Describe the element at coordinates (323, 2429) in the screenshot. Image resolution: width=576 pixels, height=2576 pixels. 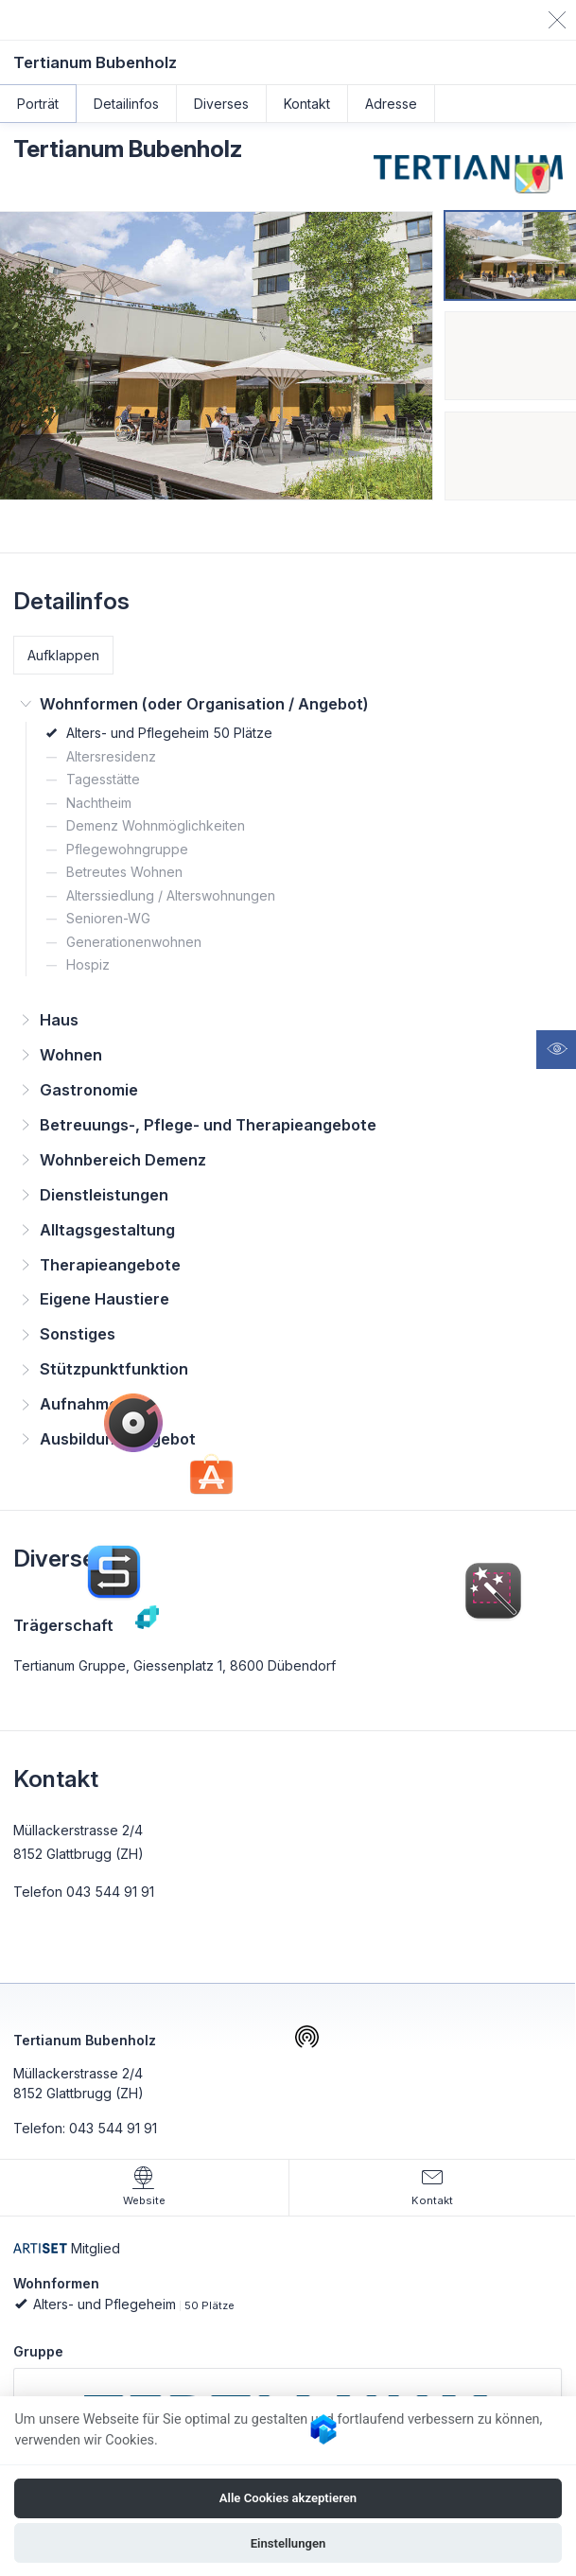
I see `open microsoft maquette app` at that location.